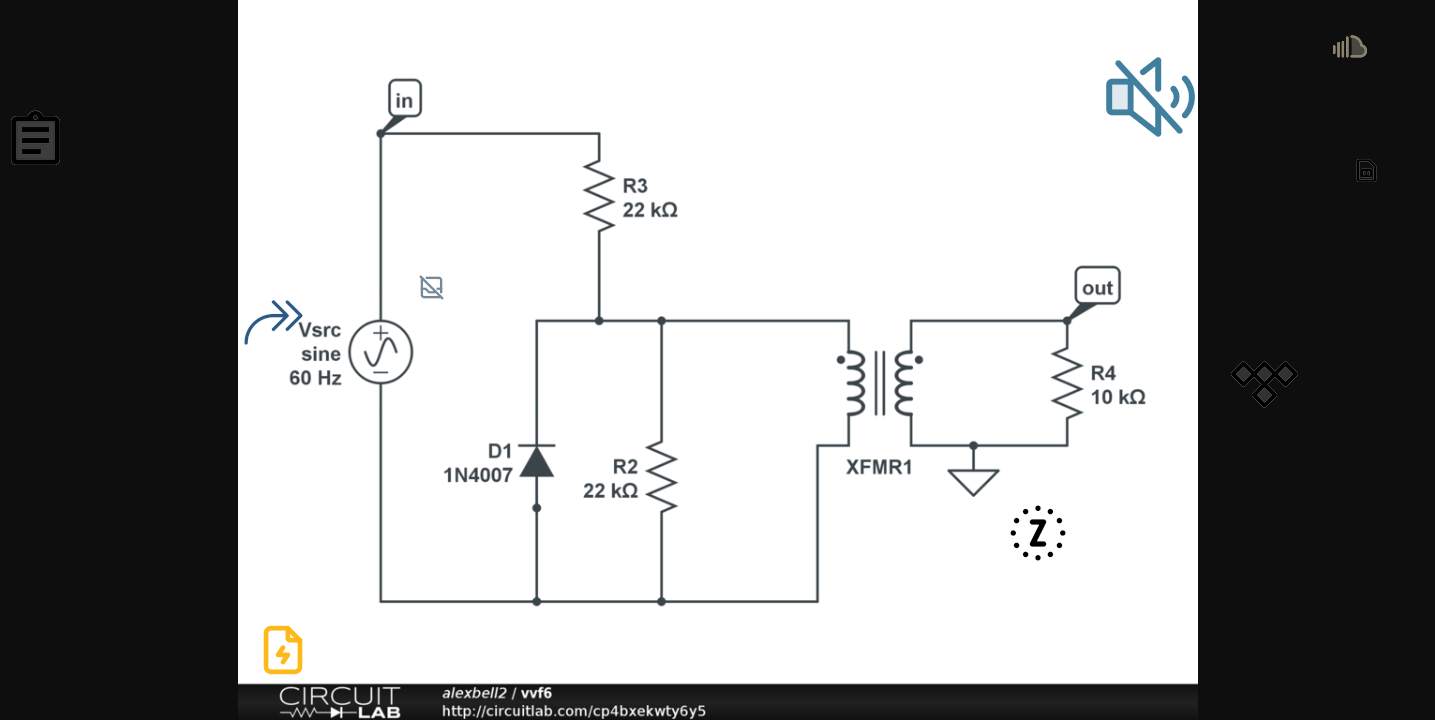  Describe the element at coordinates (283, 650) in the screenshot. I see `access power or energy-related document` at that location.